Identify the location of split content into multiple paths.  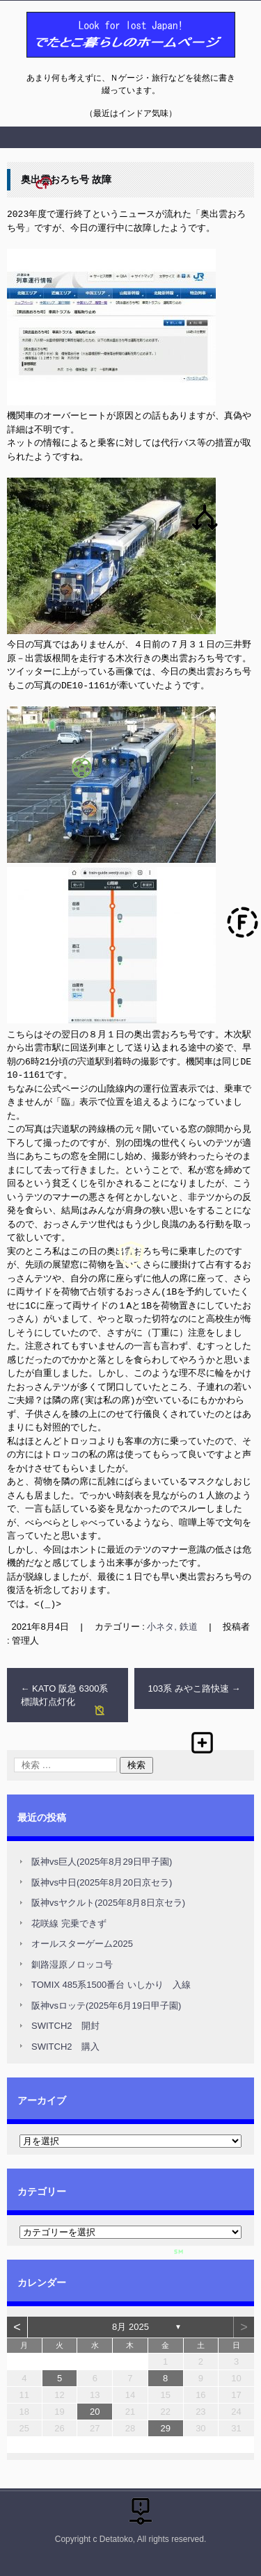
(205, 518).